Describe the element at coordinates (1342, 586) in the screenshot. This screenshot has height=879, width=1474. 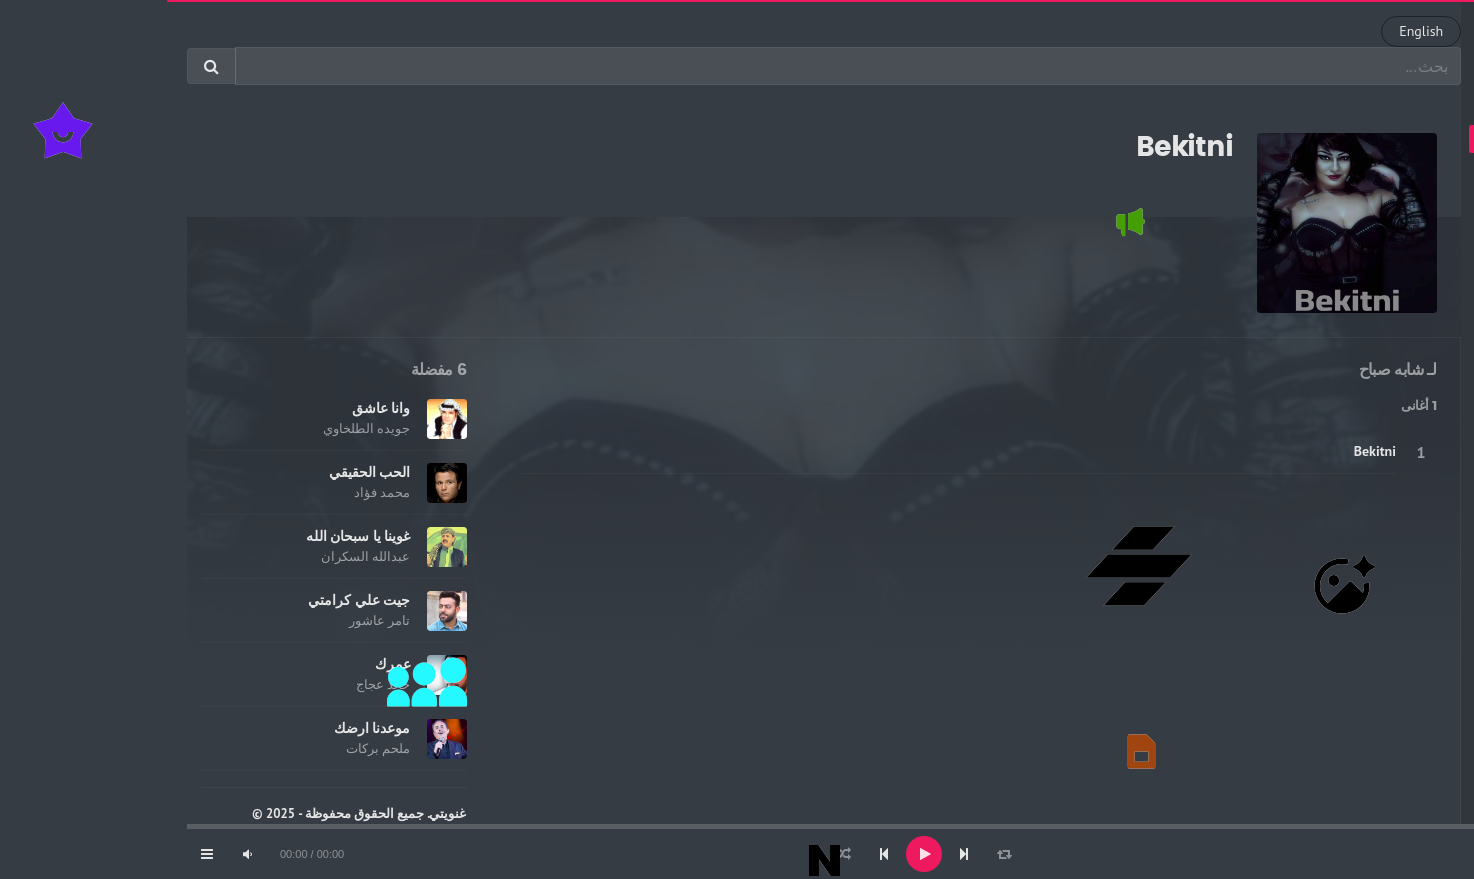
I see `generate ai-enhanced image` at that location.